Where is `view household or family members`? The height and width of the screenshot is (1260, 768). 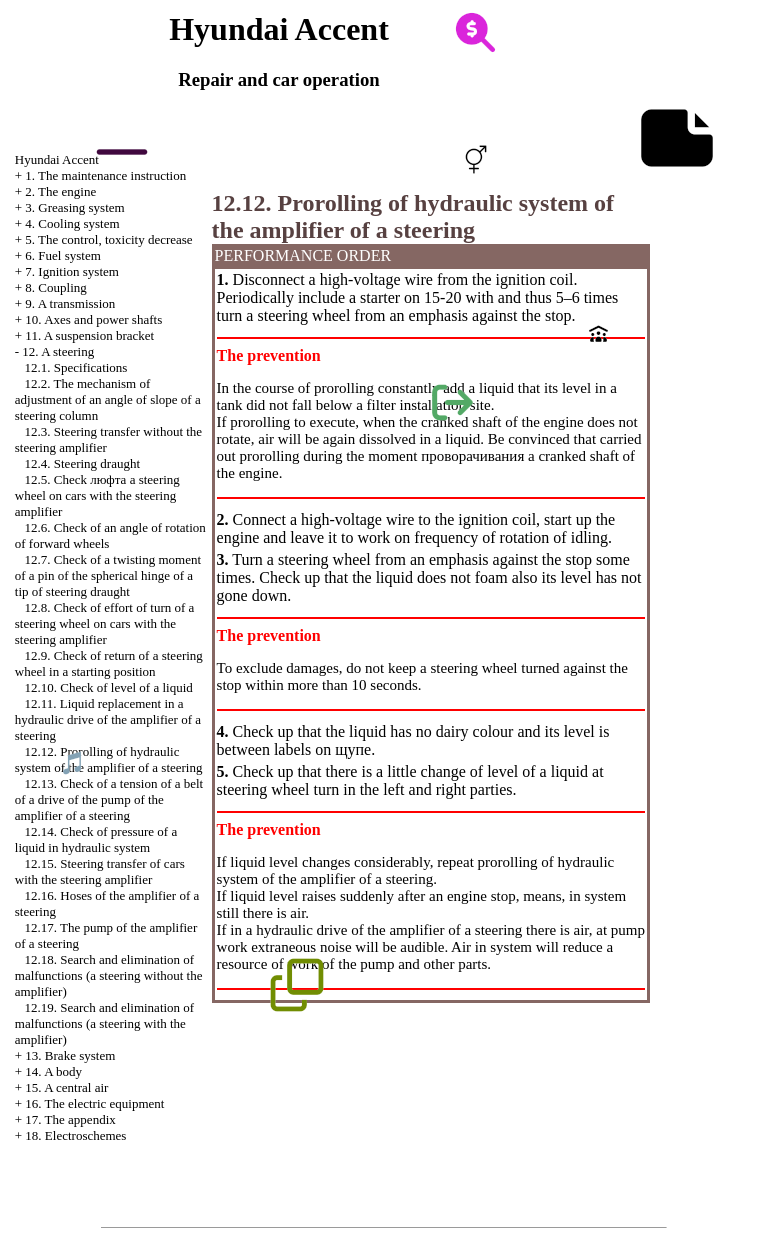 view household or family members is located at coordinates (598, 334).